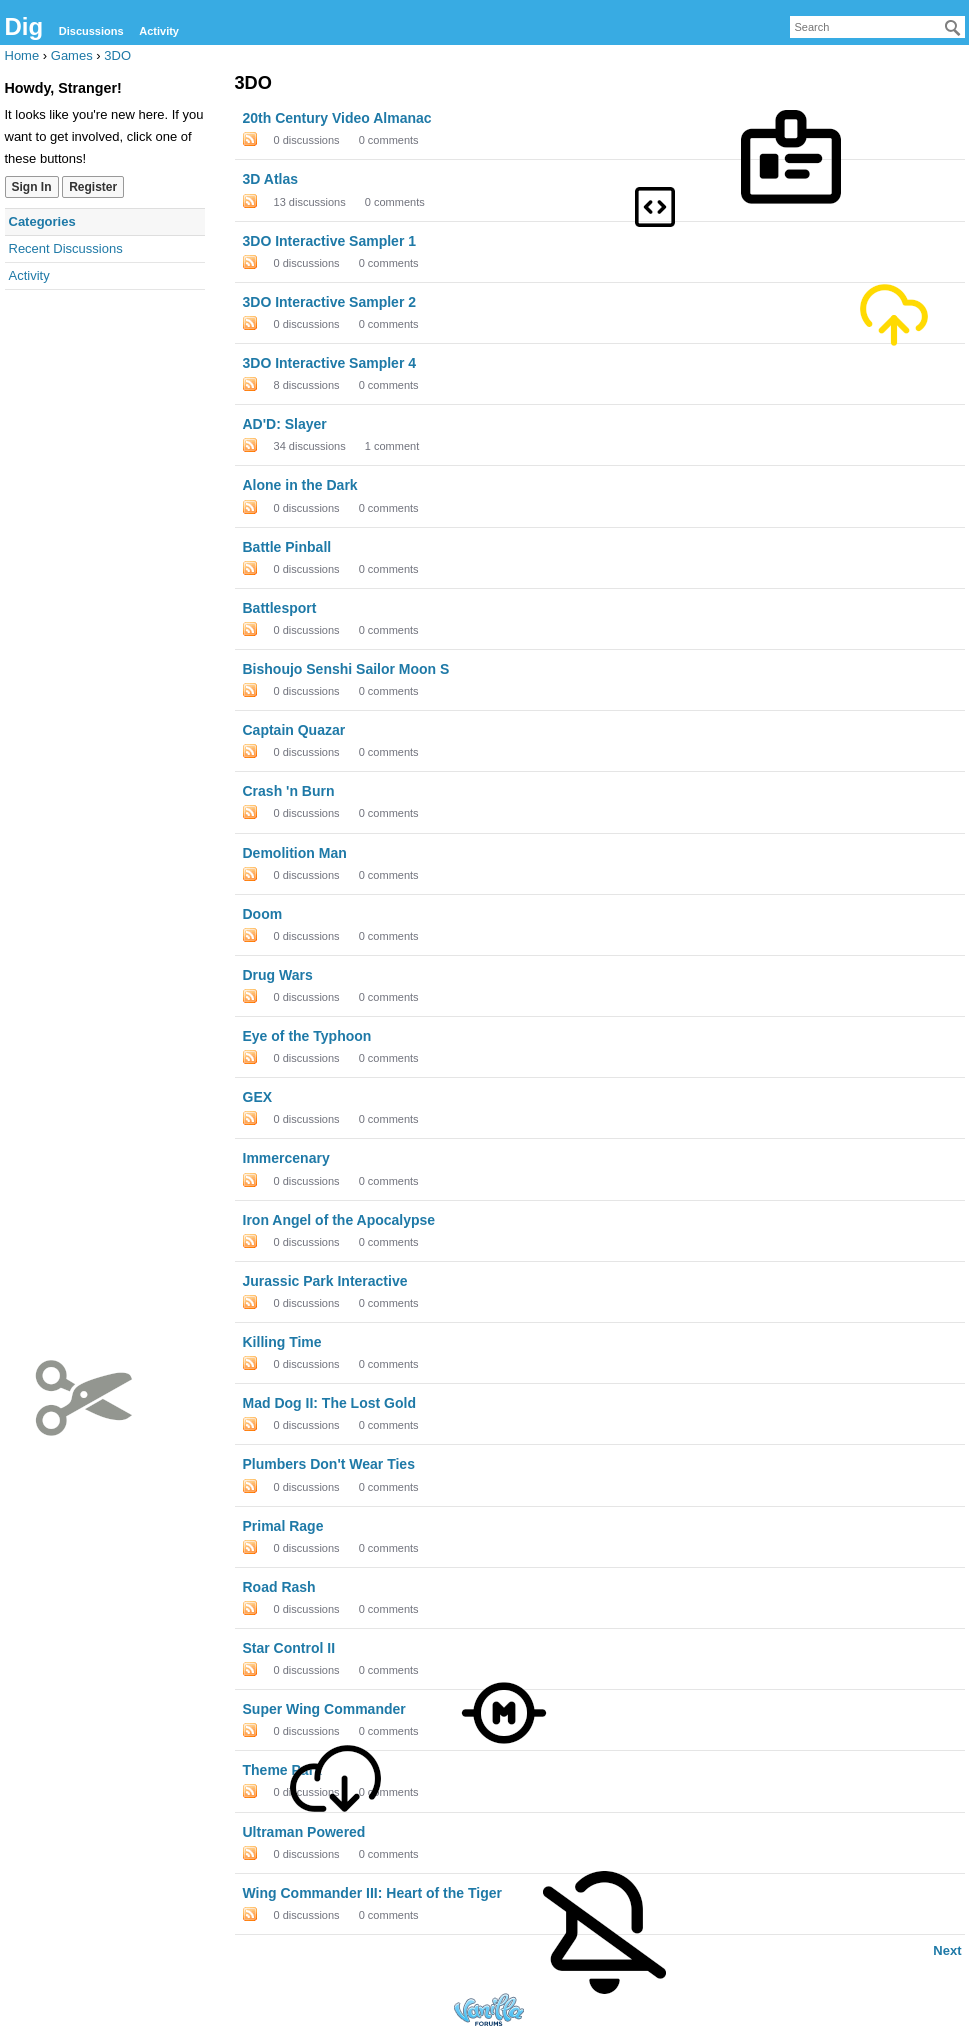 This screenshot has height=2032, width=969. What do you see at coordinates (84, 1398) in the screenshot?
I see `cut selected text or content` at bounding box center [84, 1398].